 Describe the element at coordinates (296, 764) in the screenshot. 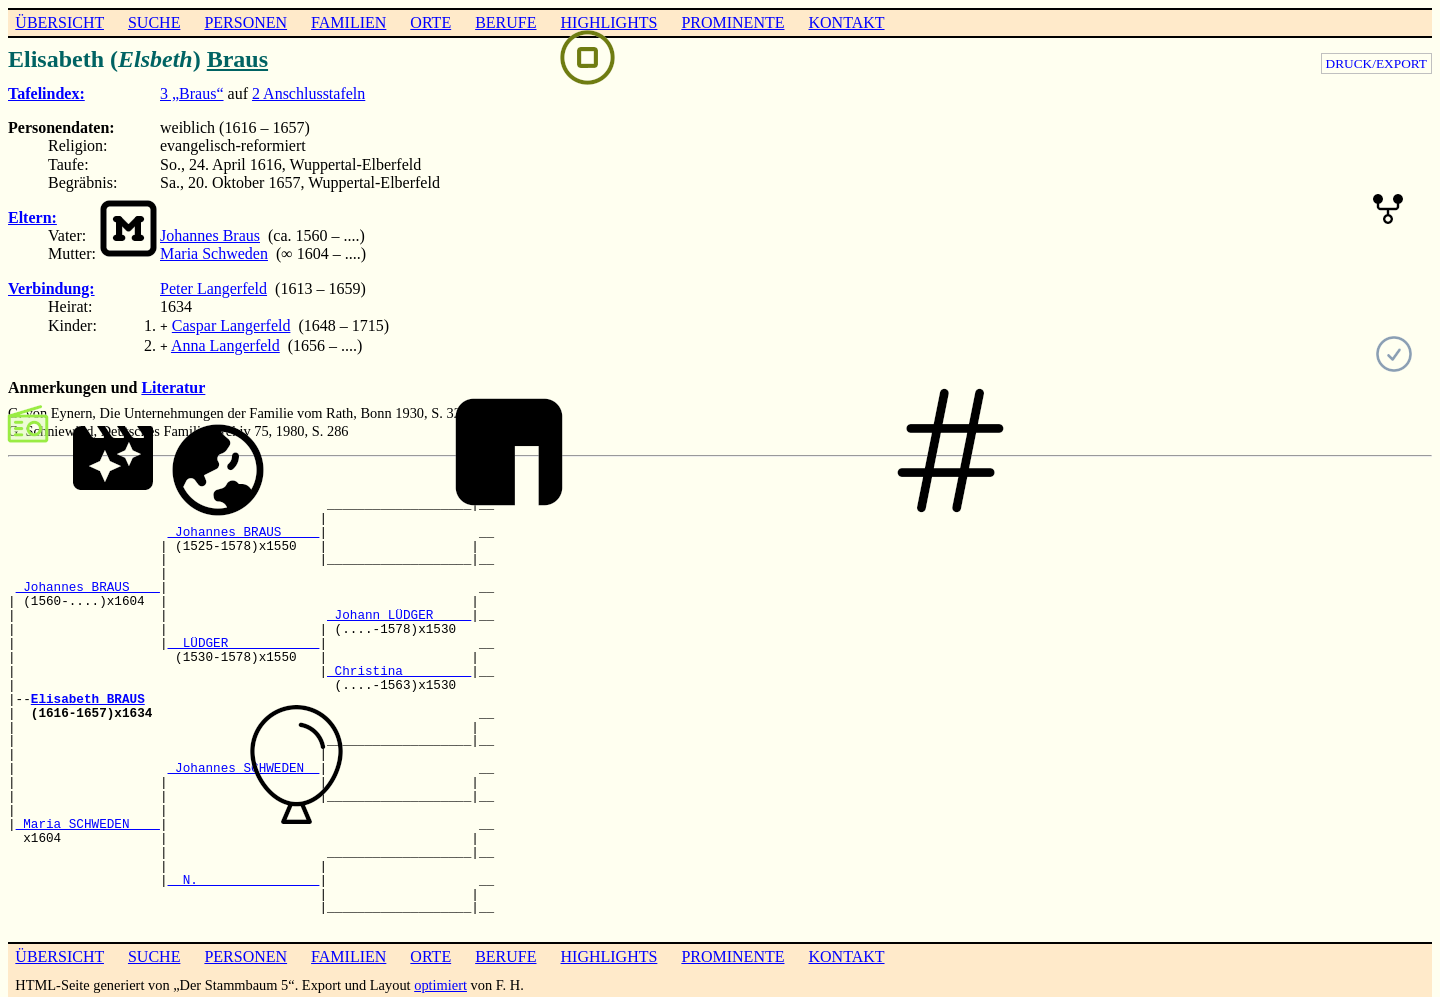

I see `indicates a celebration or birthday event` at that location.